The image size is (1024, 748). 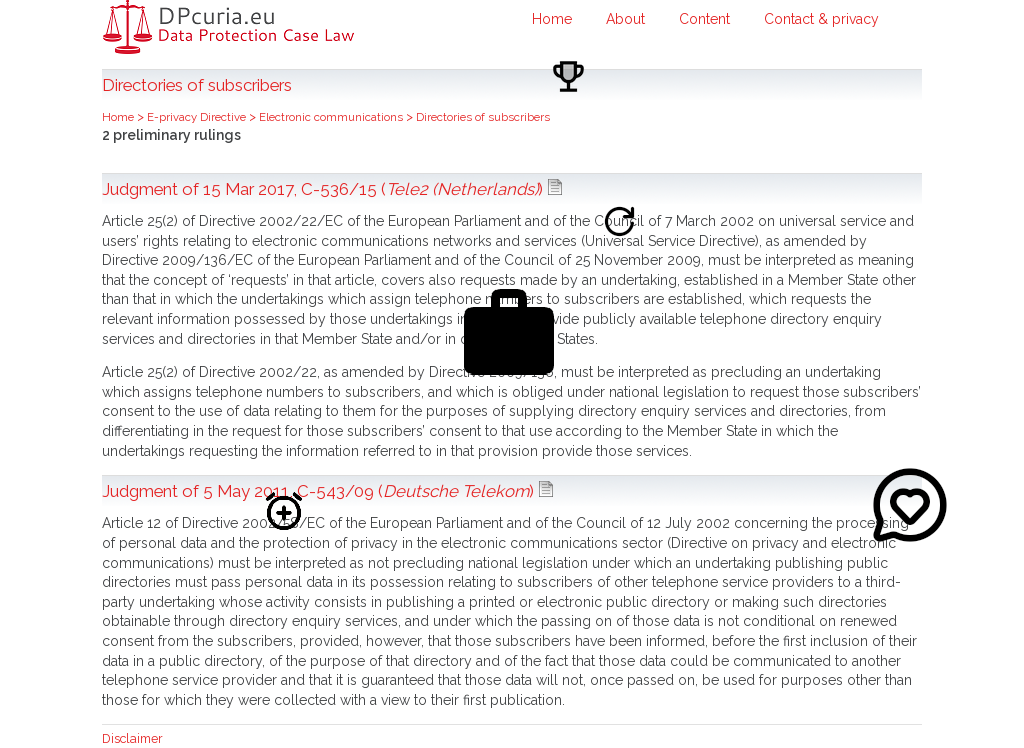 I want to click on access work-related files or apps, so click(x=509, y=334).